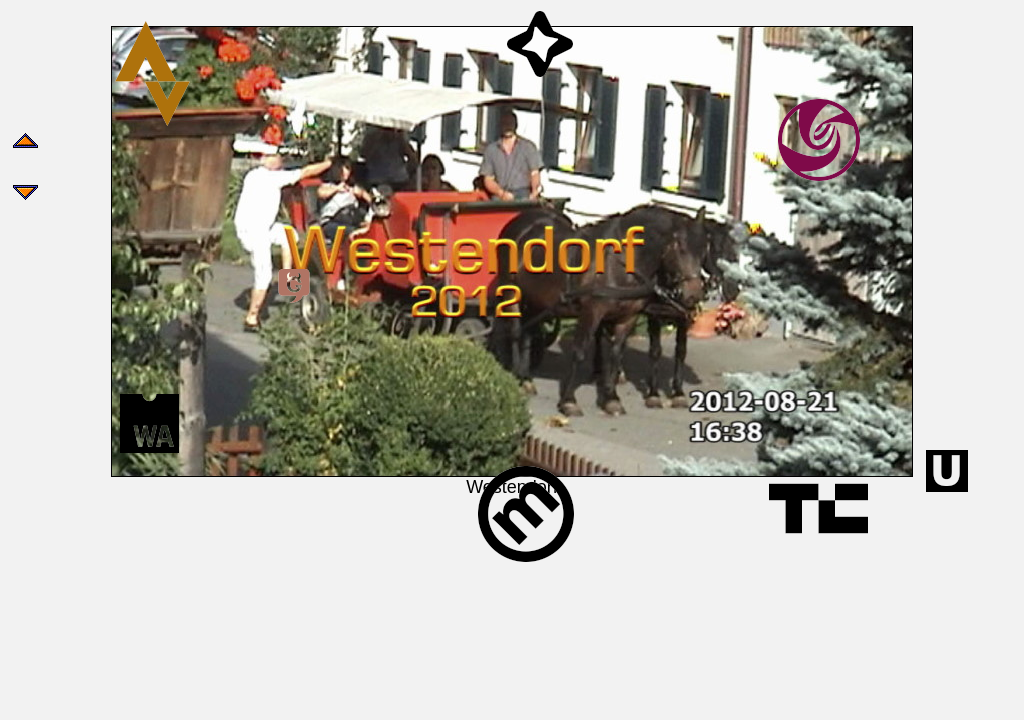  What do you see at coordinates (526, 514) in the screenshot?
I see `visit metacritic website` at bounding box center [526, 514].